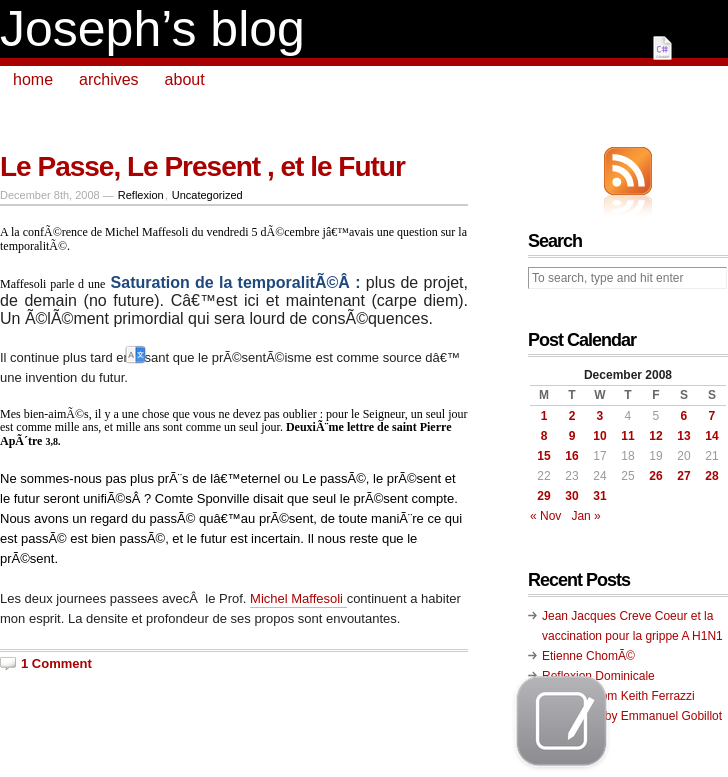 Image resolution: width=728 pixels, height=777 pixels. What do you see at coordinates (135, 354) in the screenshot?
I see `access language and region settings` at bounding box center [135, 354].